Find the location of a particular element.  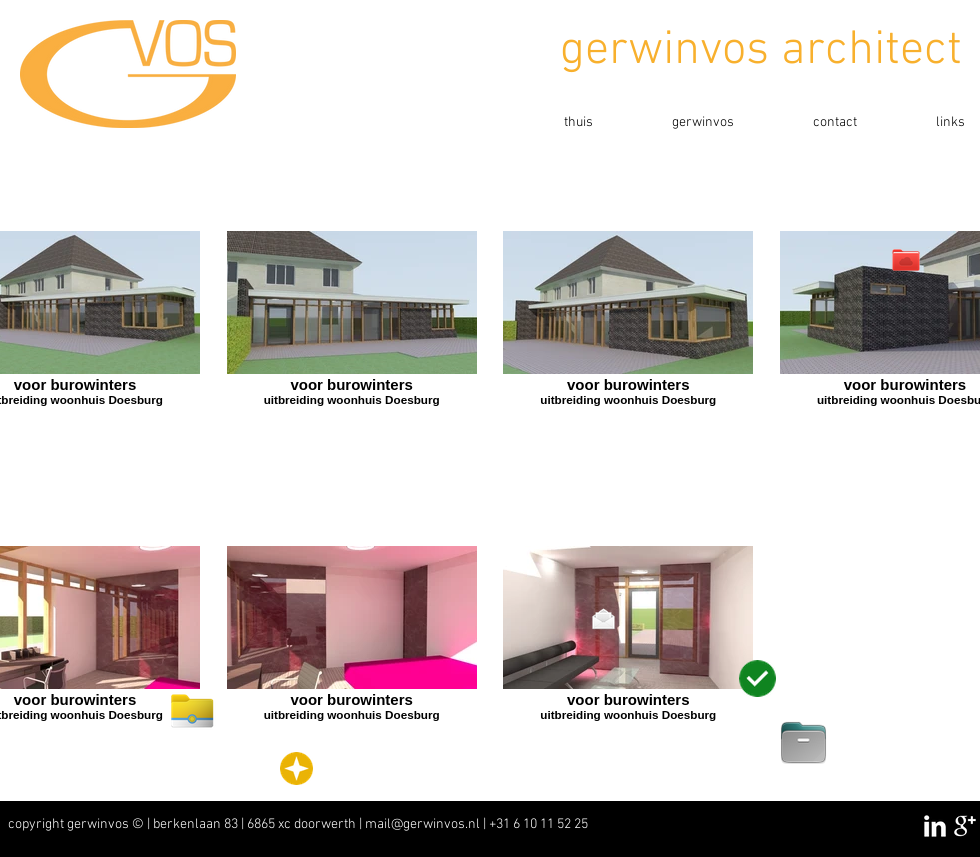

folder containing pokémon park ball game files is located at coordinates (192, 712).